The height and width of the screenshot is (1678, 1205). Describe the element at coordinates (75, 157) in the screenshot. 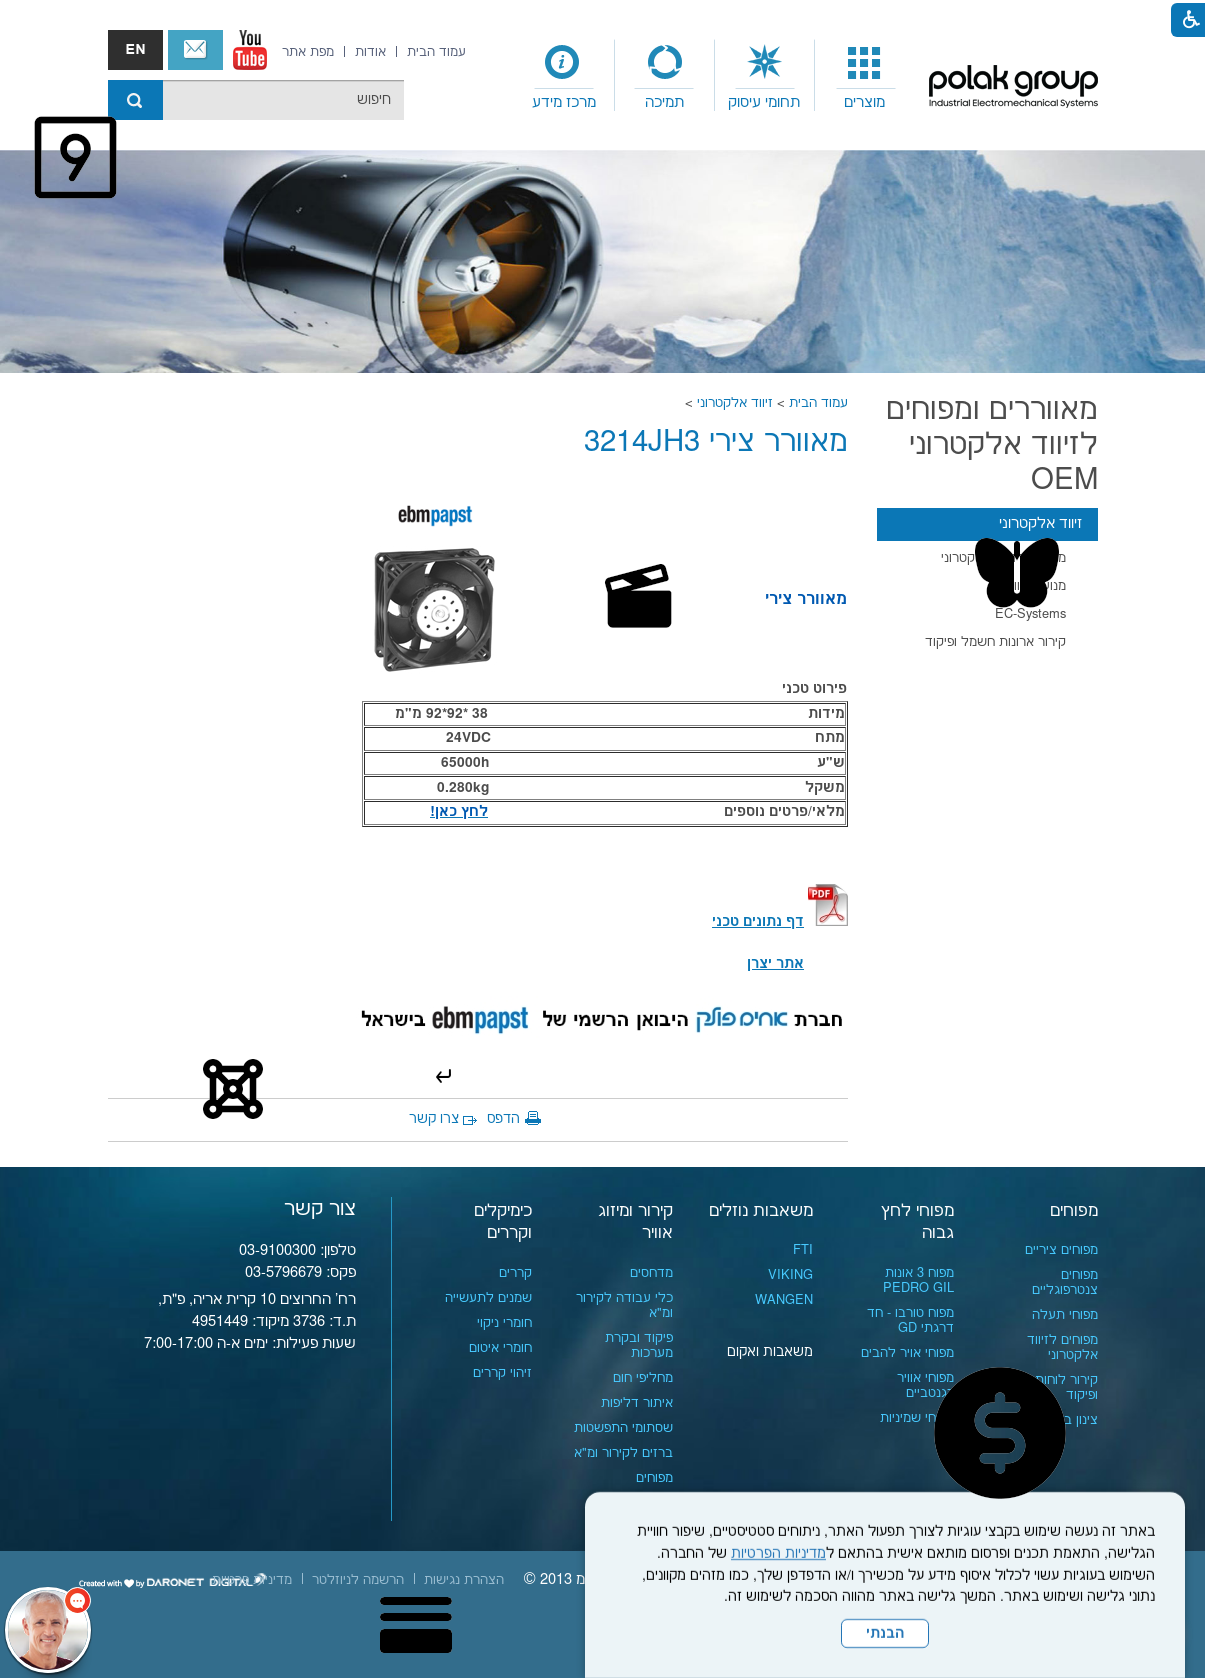

I see `select number nine` at that location.